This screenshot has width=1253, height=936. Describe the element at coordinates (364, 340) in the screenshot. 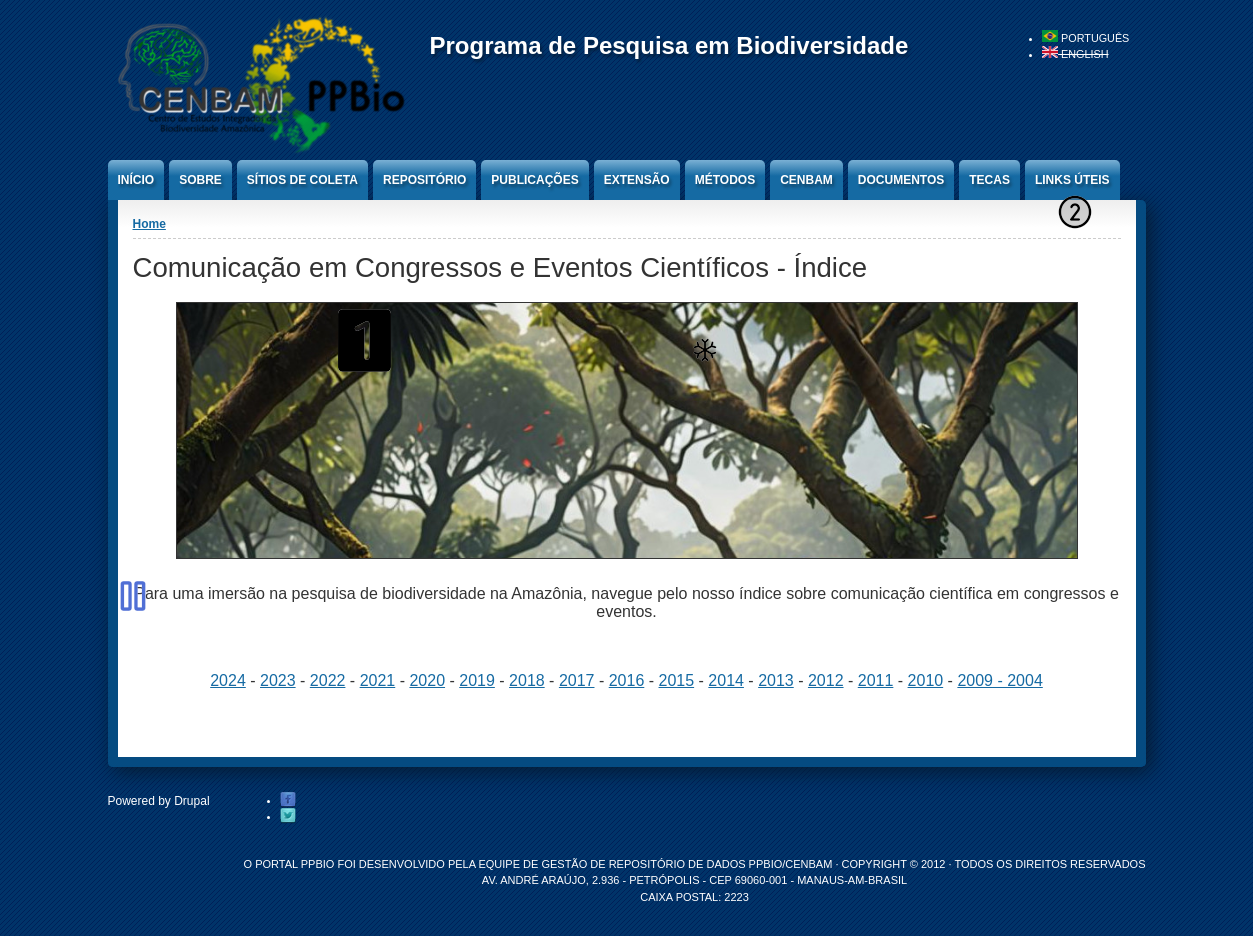

I see `indicates first place or top ranking` at that location.